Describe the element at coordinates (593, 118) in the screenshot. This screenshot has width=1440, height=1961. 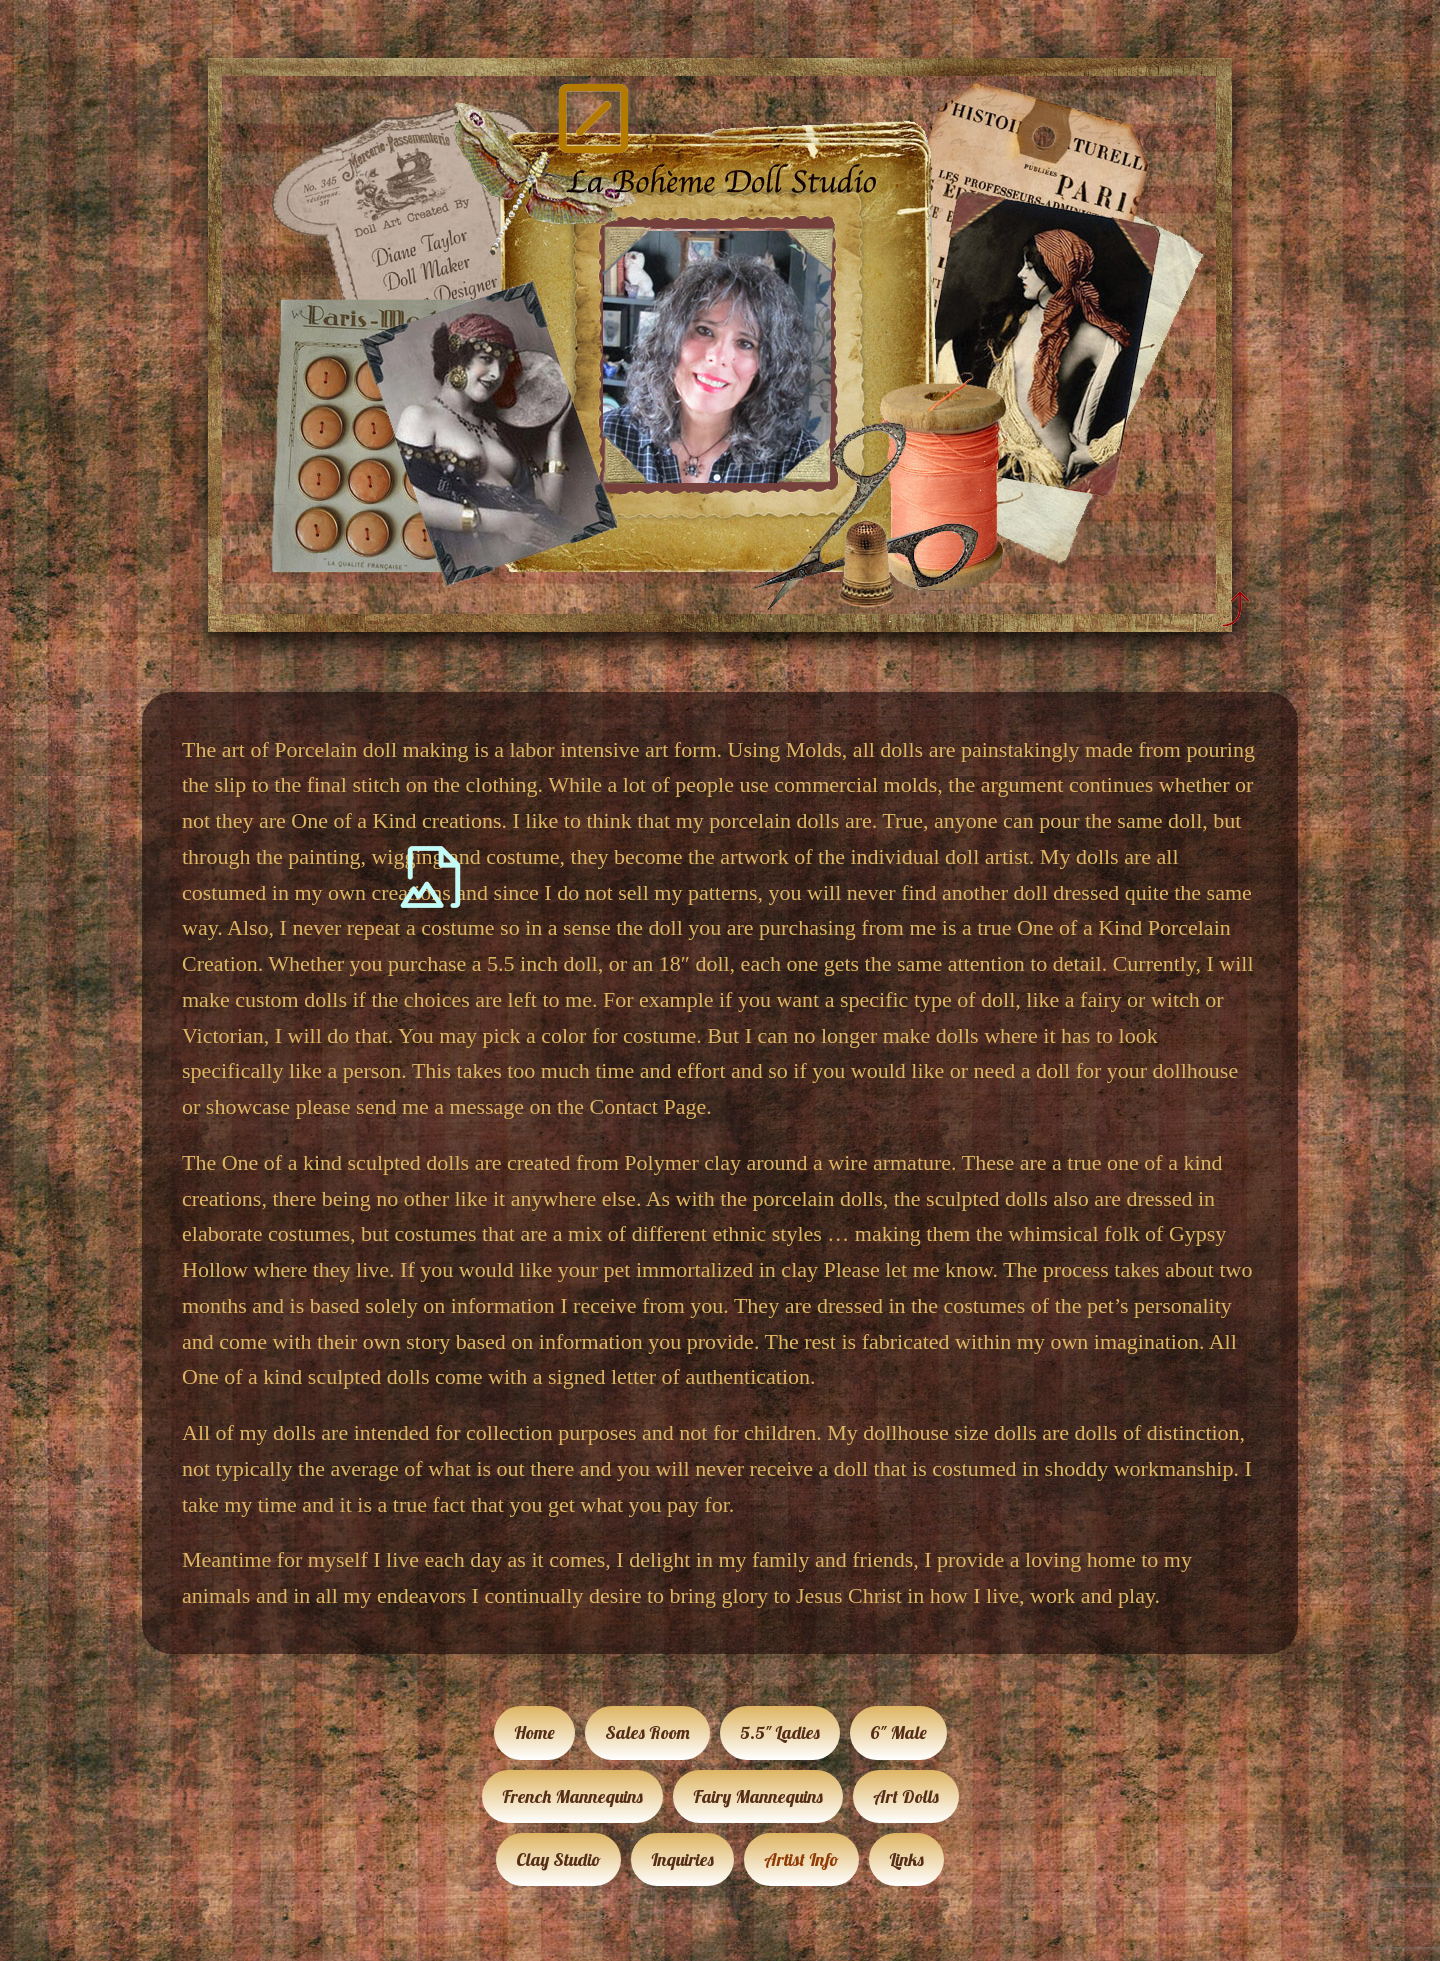
I see `indicates a file ignored in diff comparison` at that location.